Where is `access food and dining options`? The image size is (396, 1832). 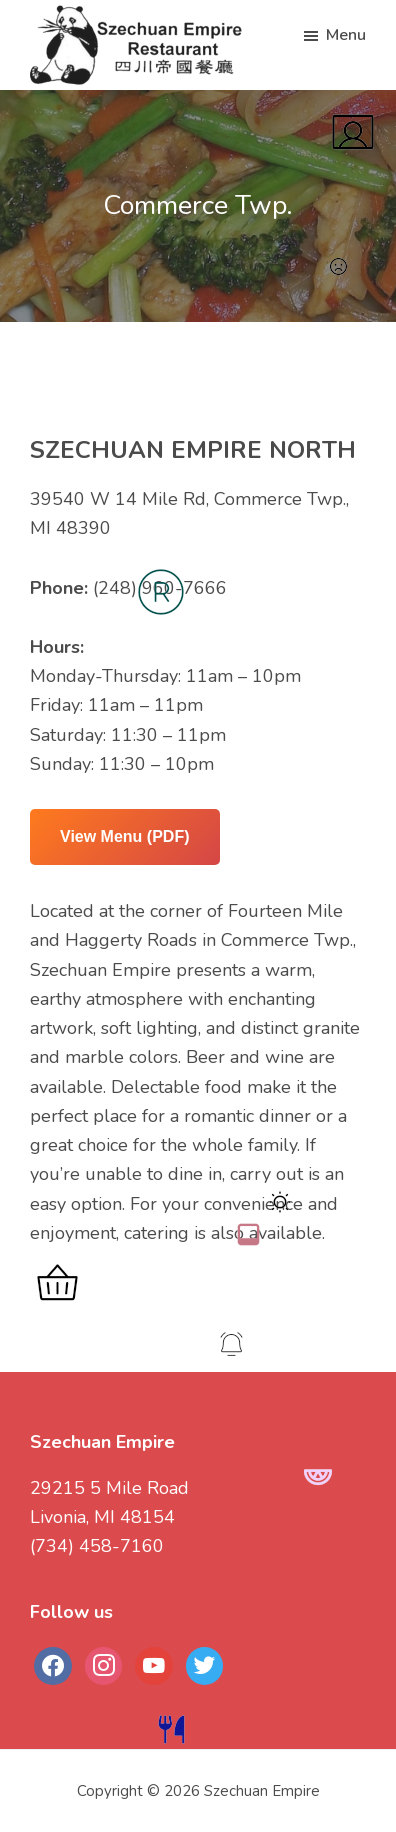
access food and dining options is located at coordinates (172, 1729).